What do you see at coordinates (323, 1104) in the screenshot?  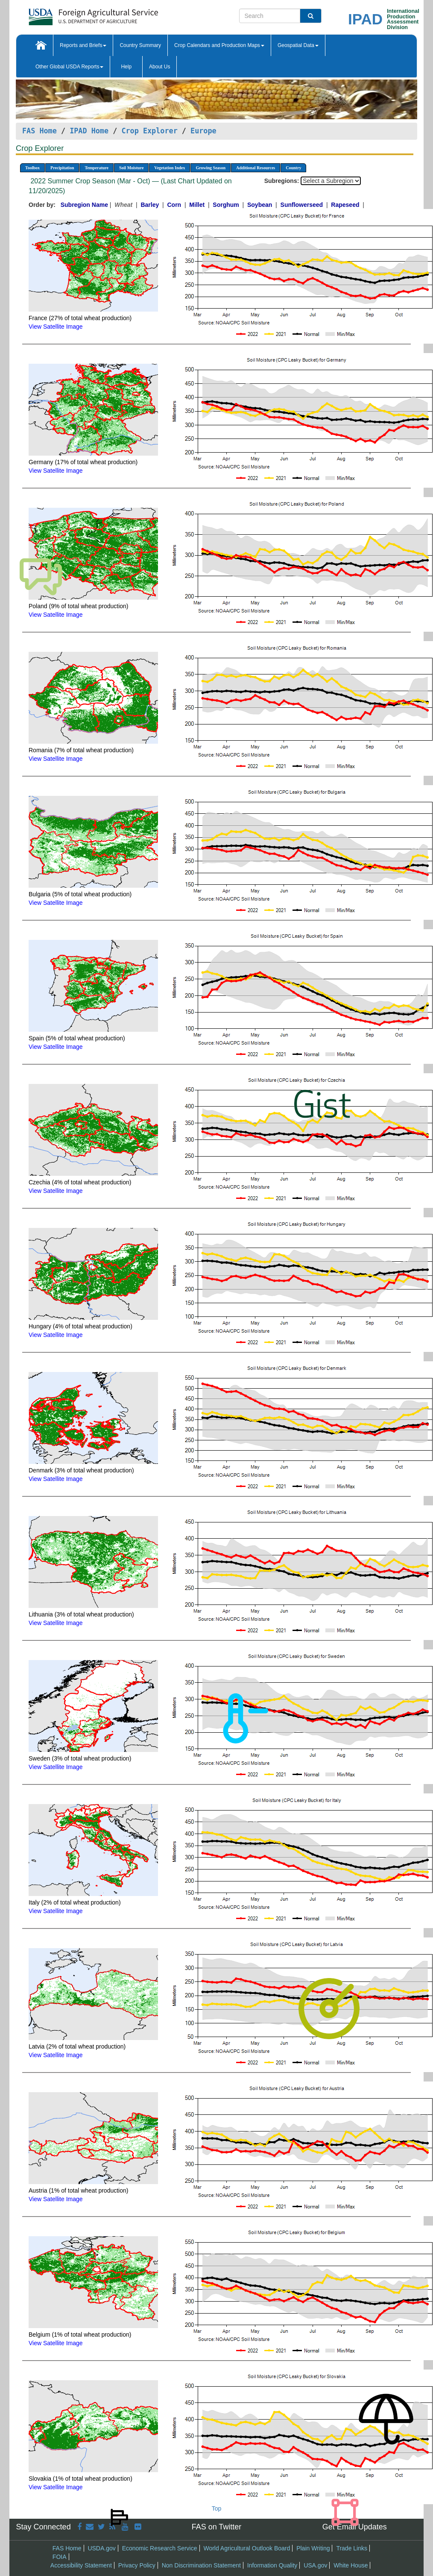 I see `open github gist to share code snippets` at bounding box center [323, 1104].